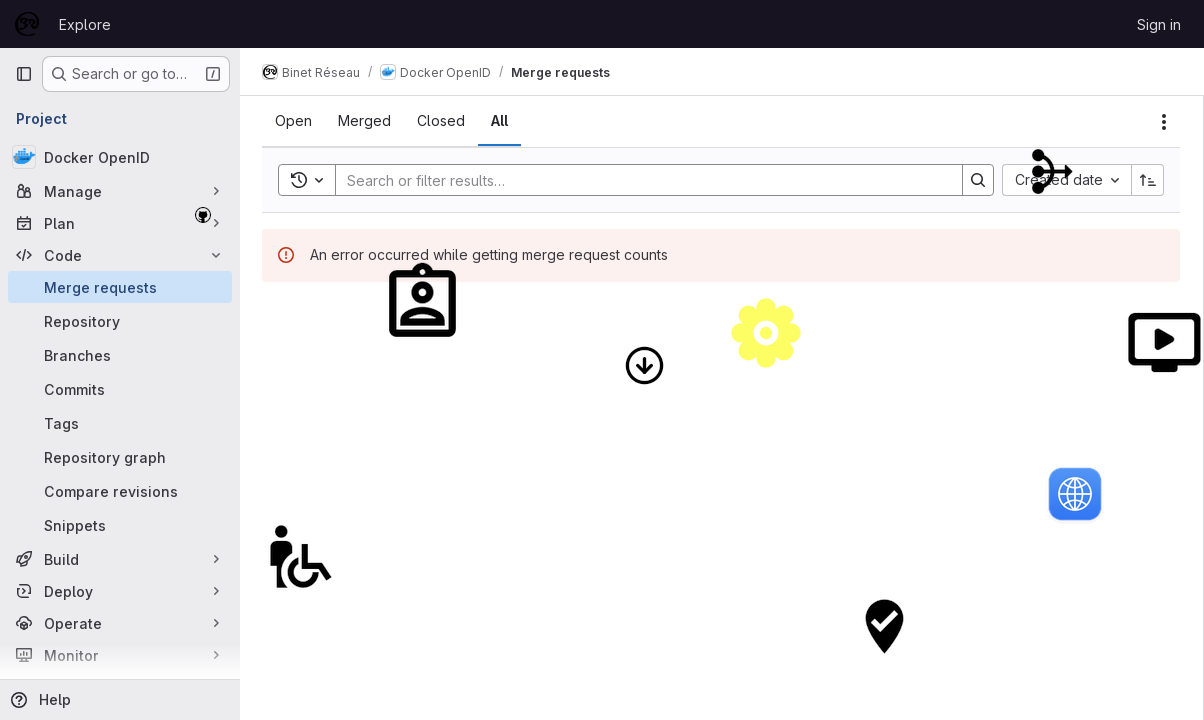  Describe the element at coordinates (1052, 171) in the screenshot. I see `manage ad mediation settings` at that location.